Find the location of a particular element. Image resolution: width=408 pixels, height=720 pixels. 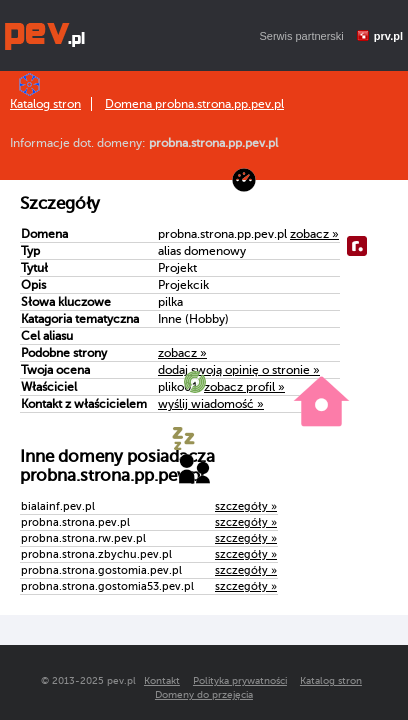

LazyVim neovim configuration logo is located at coordinates (183, 438).